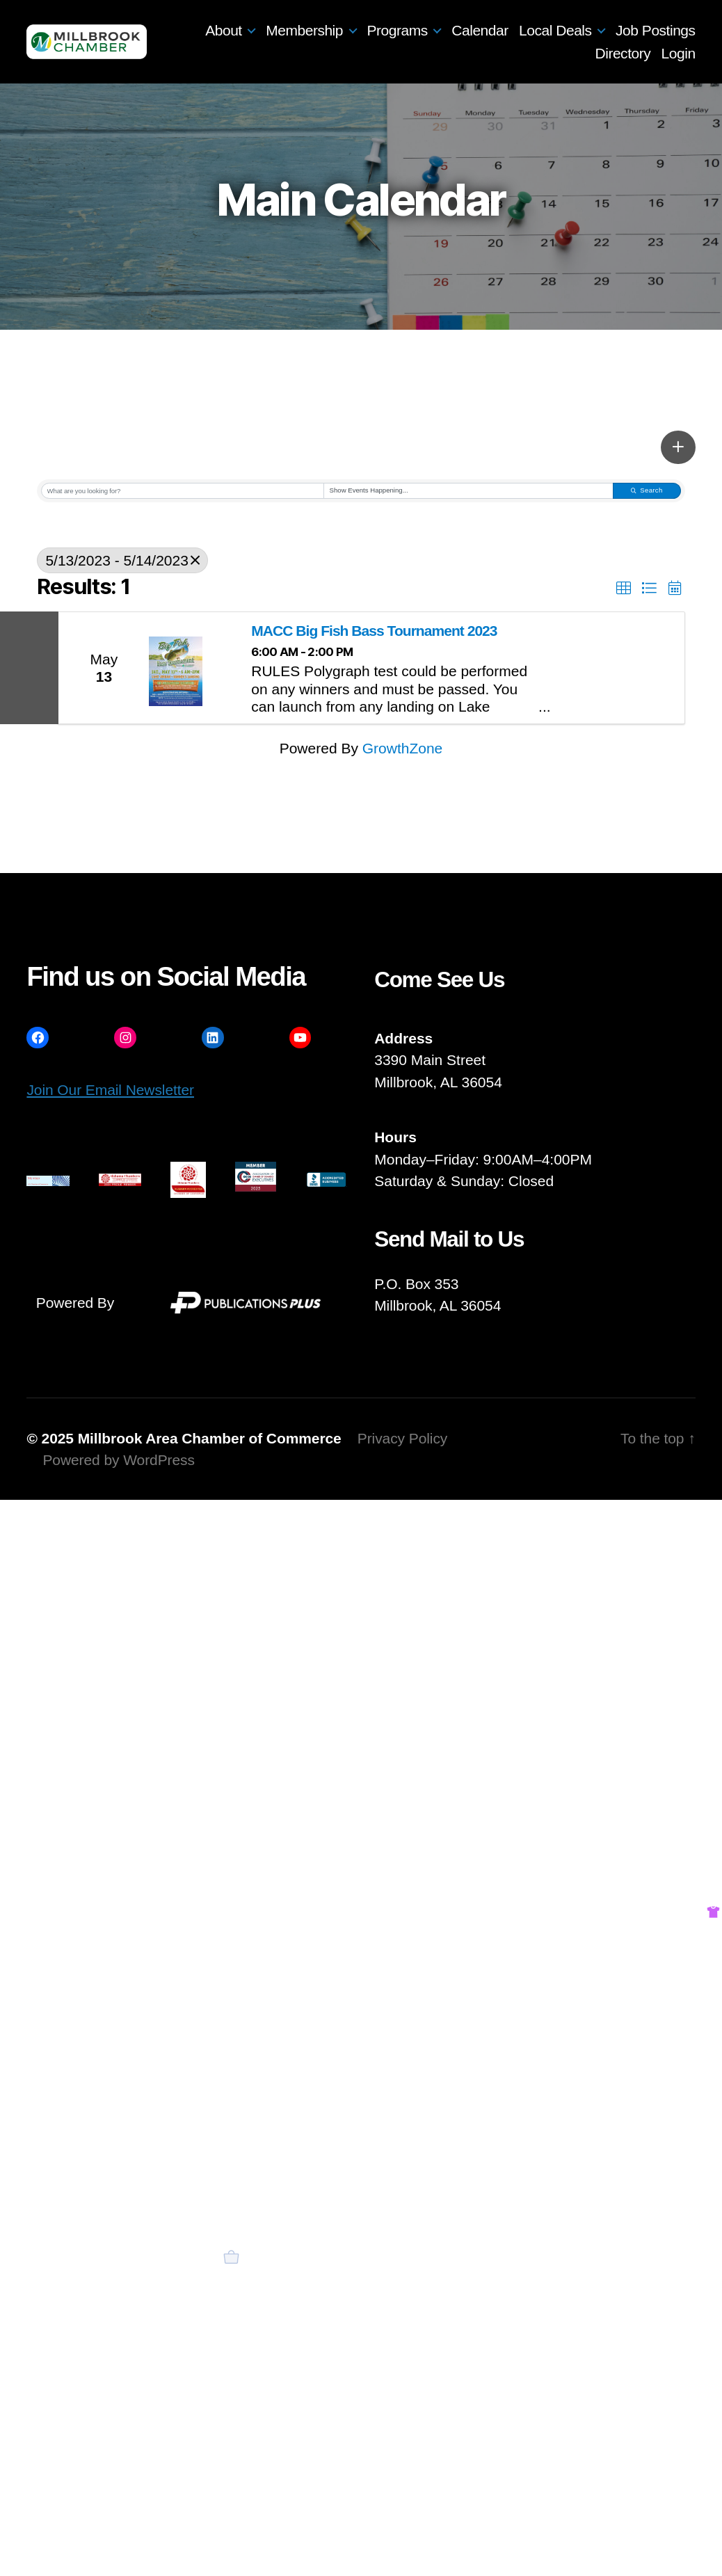 The width and height of the screenshot is (722, 2576). I want to click on view your shopping bag, so click(231, 2257).